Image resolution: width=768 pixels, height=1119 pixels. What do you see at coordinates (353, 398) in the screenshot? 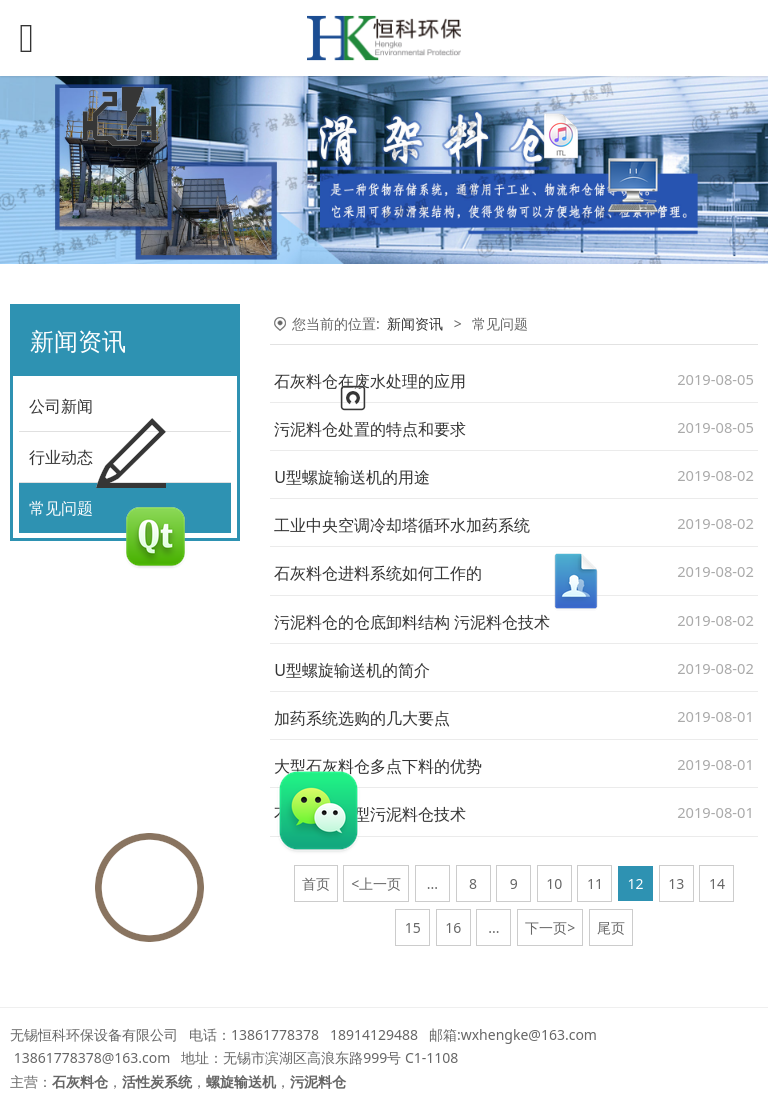
I see `open déjà dup backup utility` at bounding box center [353, 398].